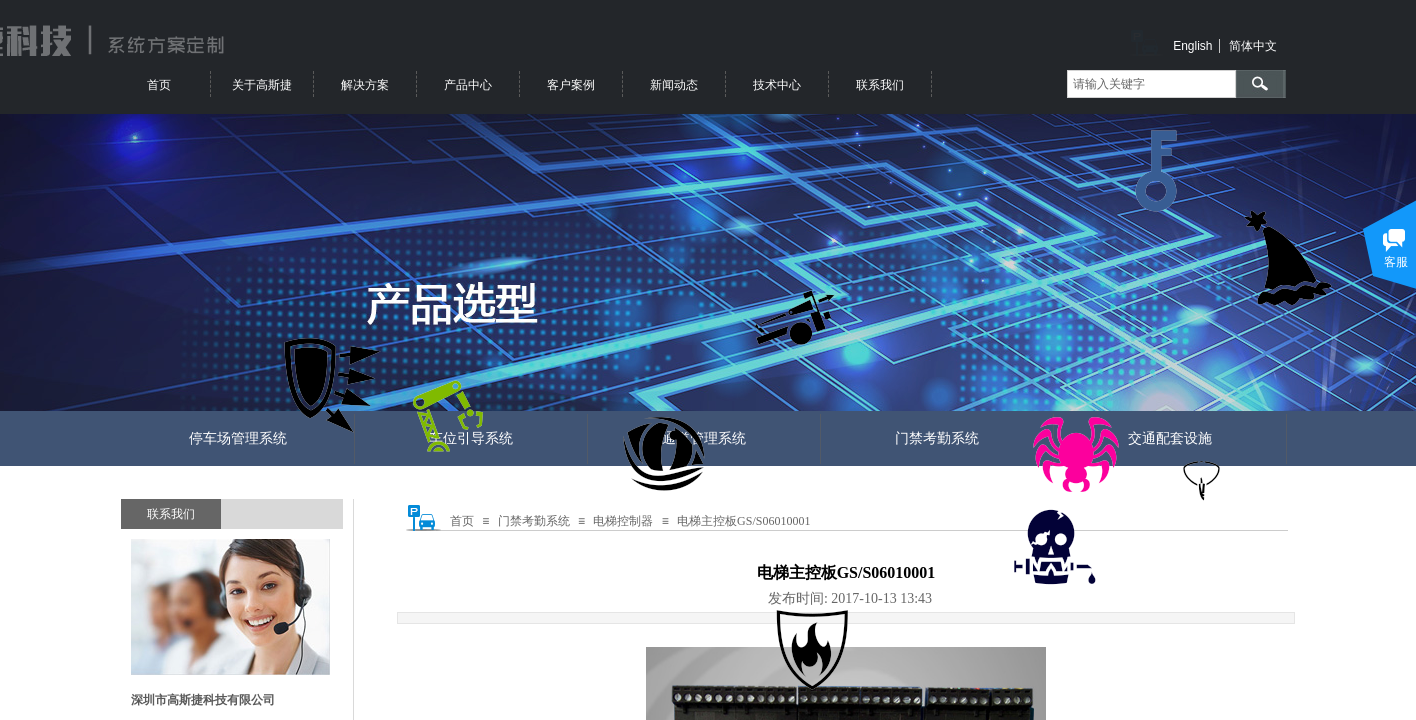 This screenshot has width=1416, height=720. Describe the element at coordinates (1156, 171) in the screenshot. I see `unlock a feature or access restricted content` at that location.